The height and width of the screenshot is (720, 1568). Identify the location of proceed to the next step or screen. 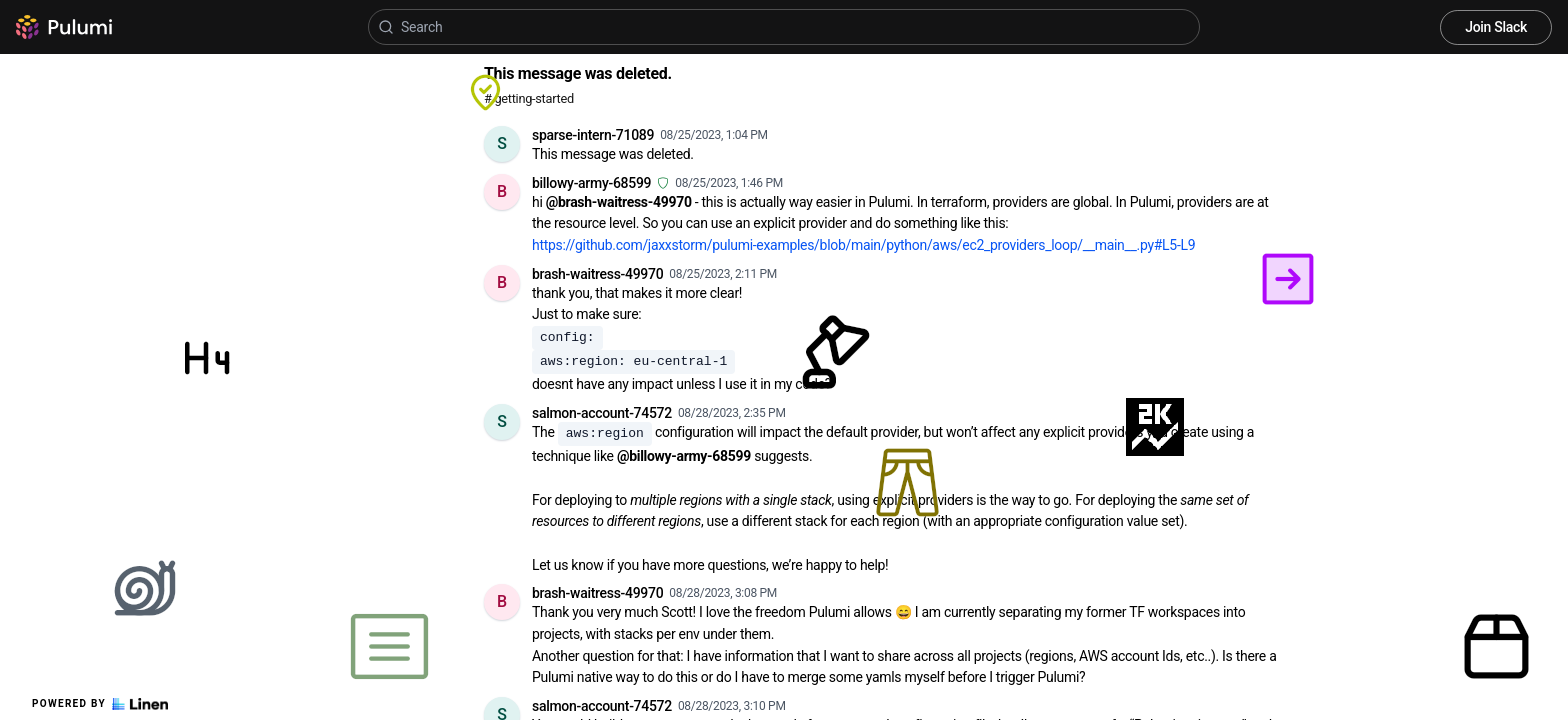
(1288, 279).